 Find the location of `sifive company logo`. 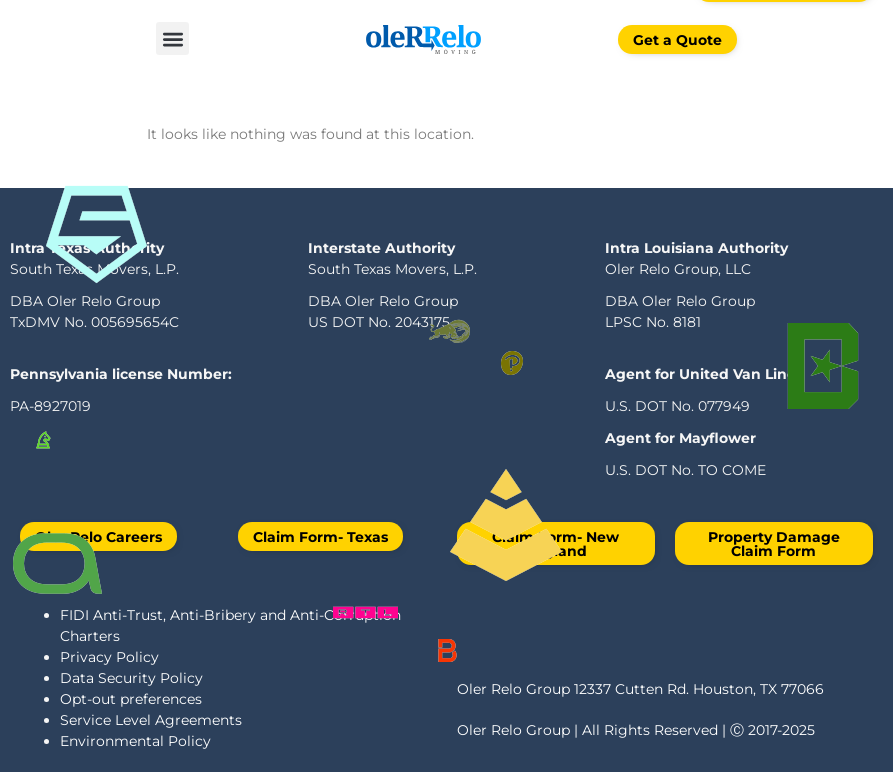

sifive company logo is located at coordinates (96, 234).